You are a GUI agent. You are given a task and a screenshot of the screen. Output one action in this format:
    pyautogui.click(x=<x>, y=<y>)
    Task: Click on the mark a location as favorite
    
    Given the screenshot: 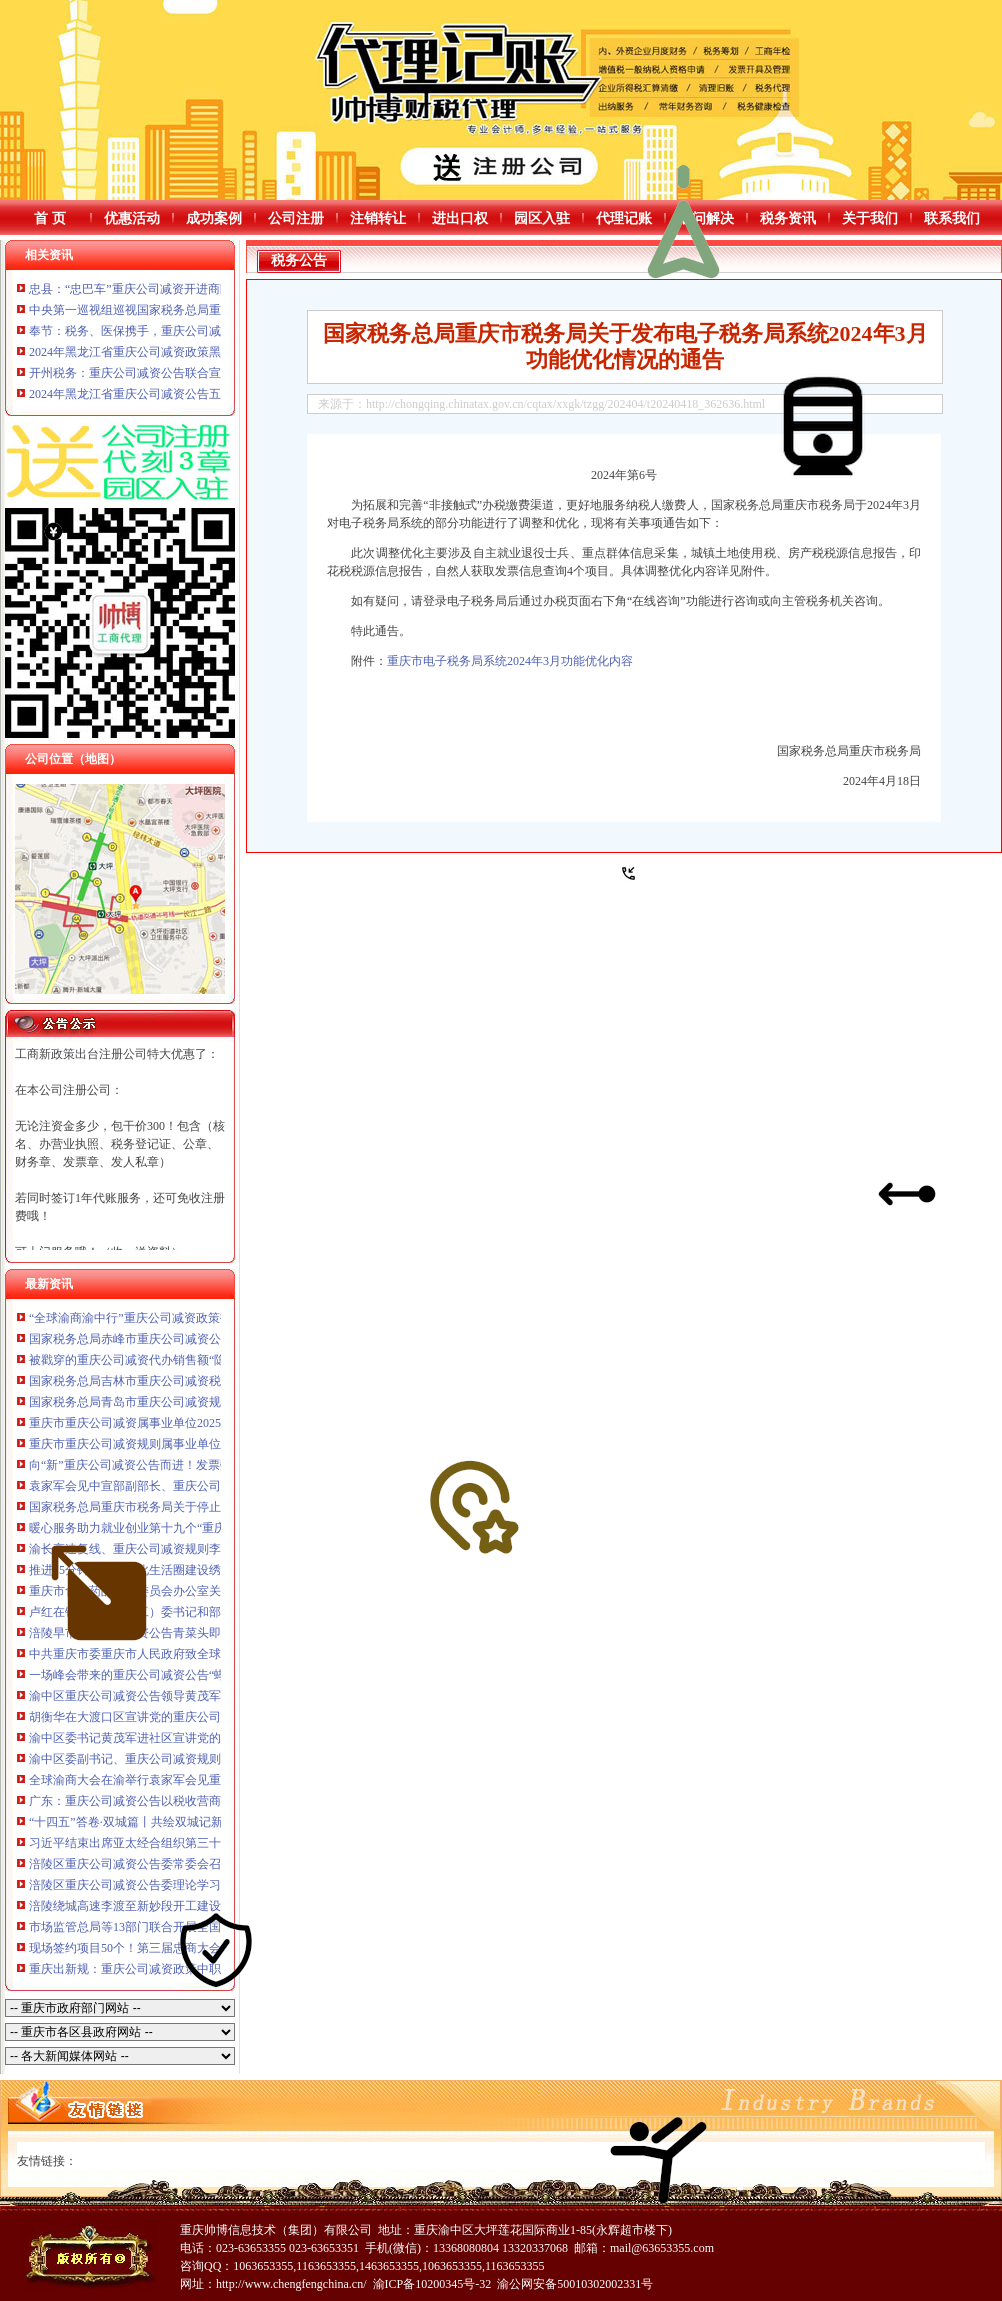 What is the action you would take?
    pyautogui.click(x=470, y=1505)
    